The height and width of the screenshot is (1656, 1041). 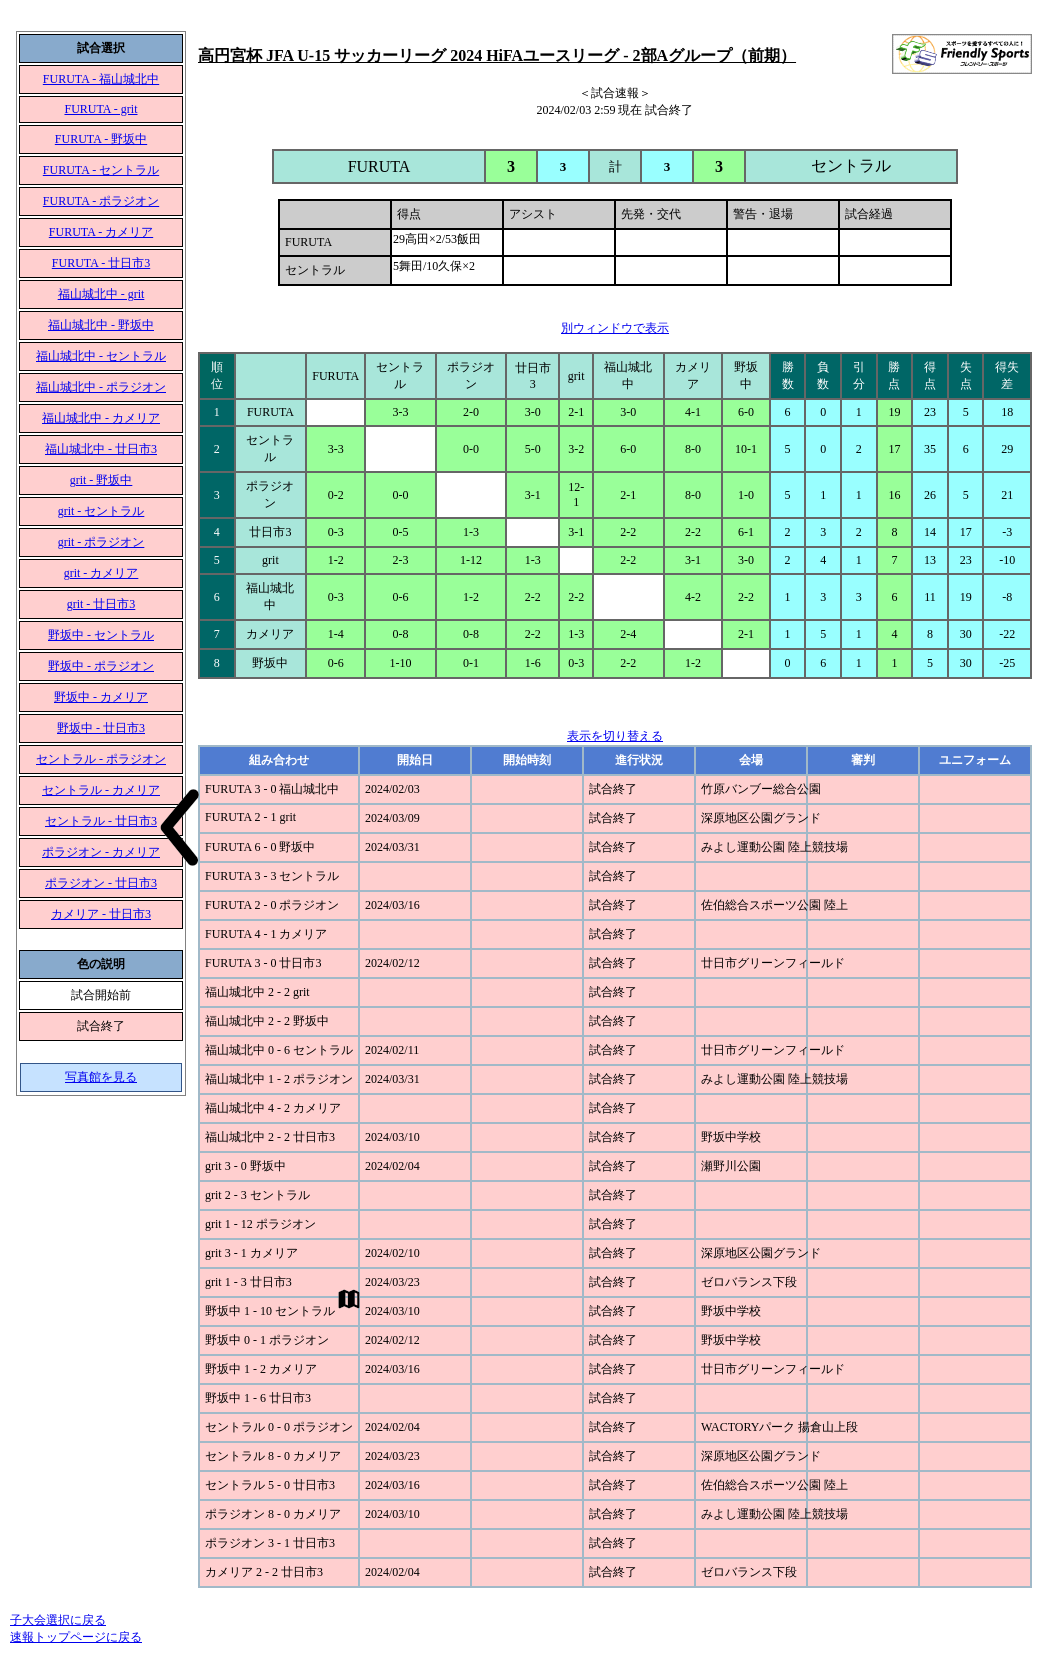 I want to click on open map view, so click(x=349, y=1299).